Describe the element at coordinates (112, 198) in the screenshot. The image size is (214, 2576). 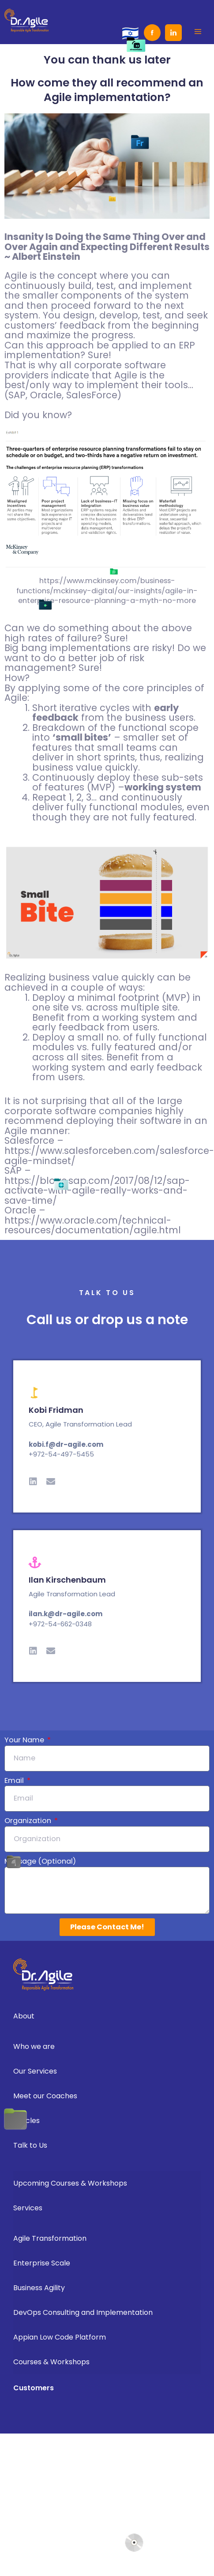
I see `open your videos folder` at that location.